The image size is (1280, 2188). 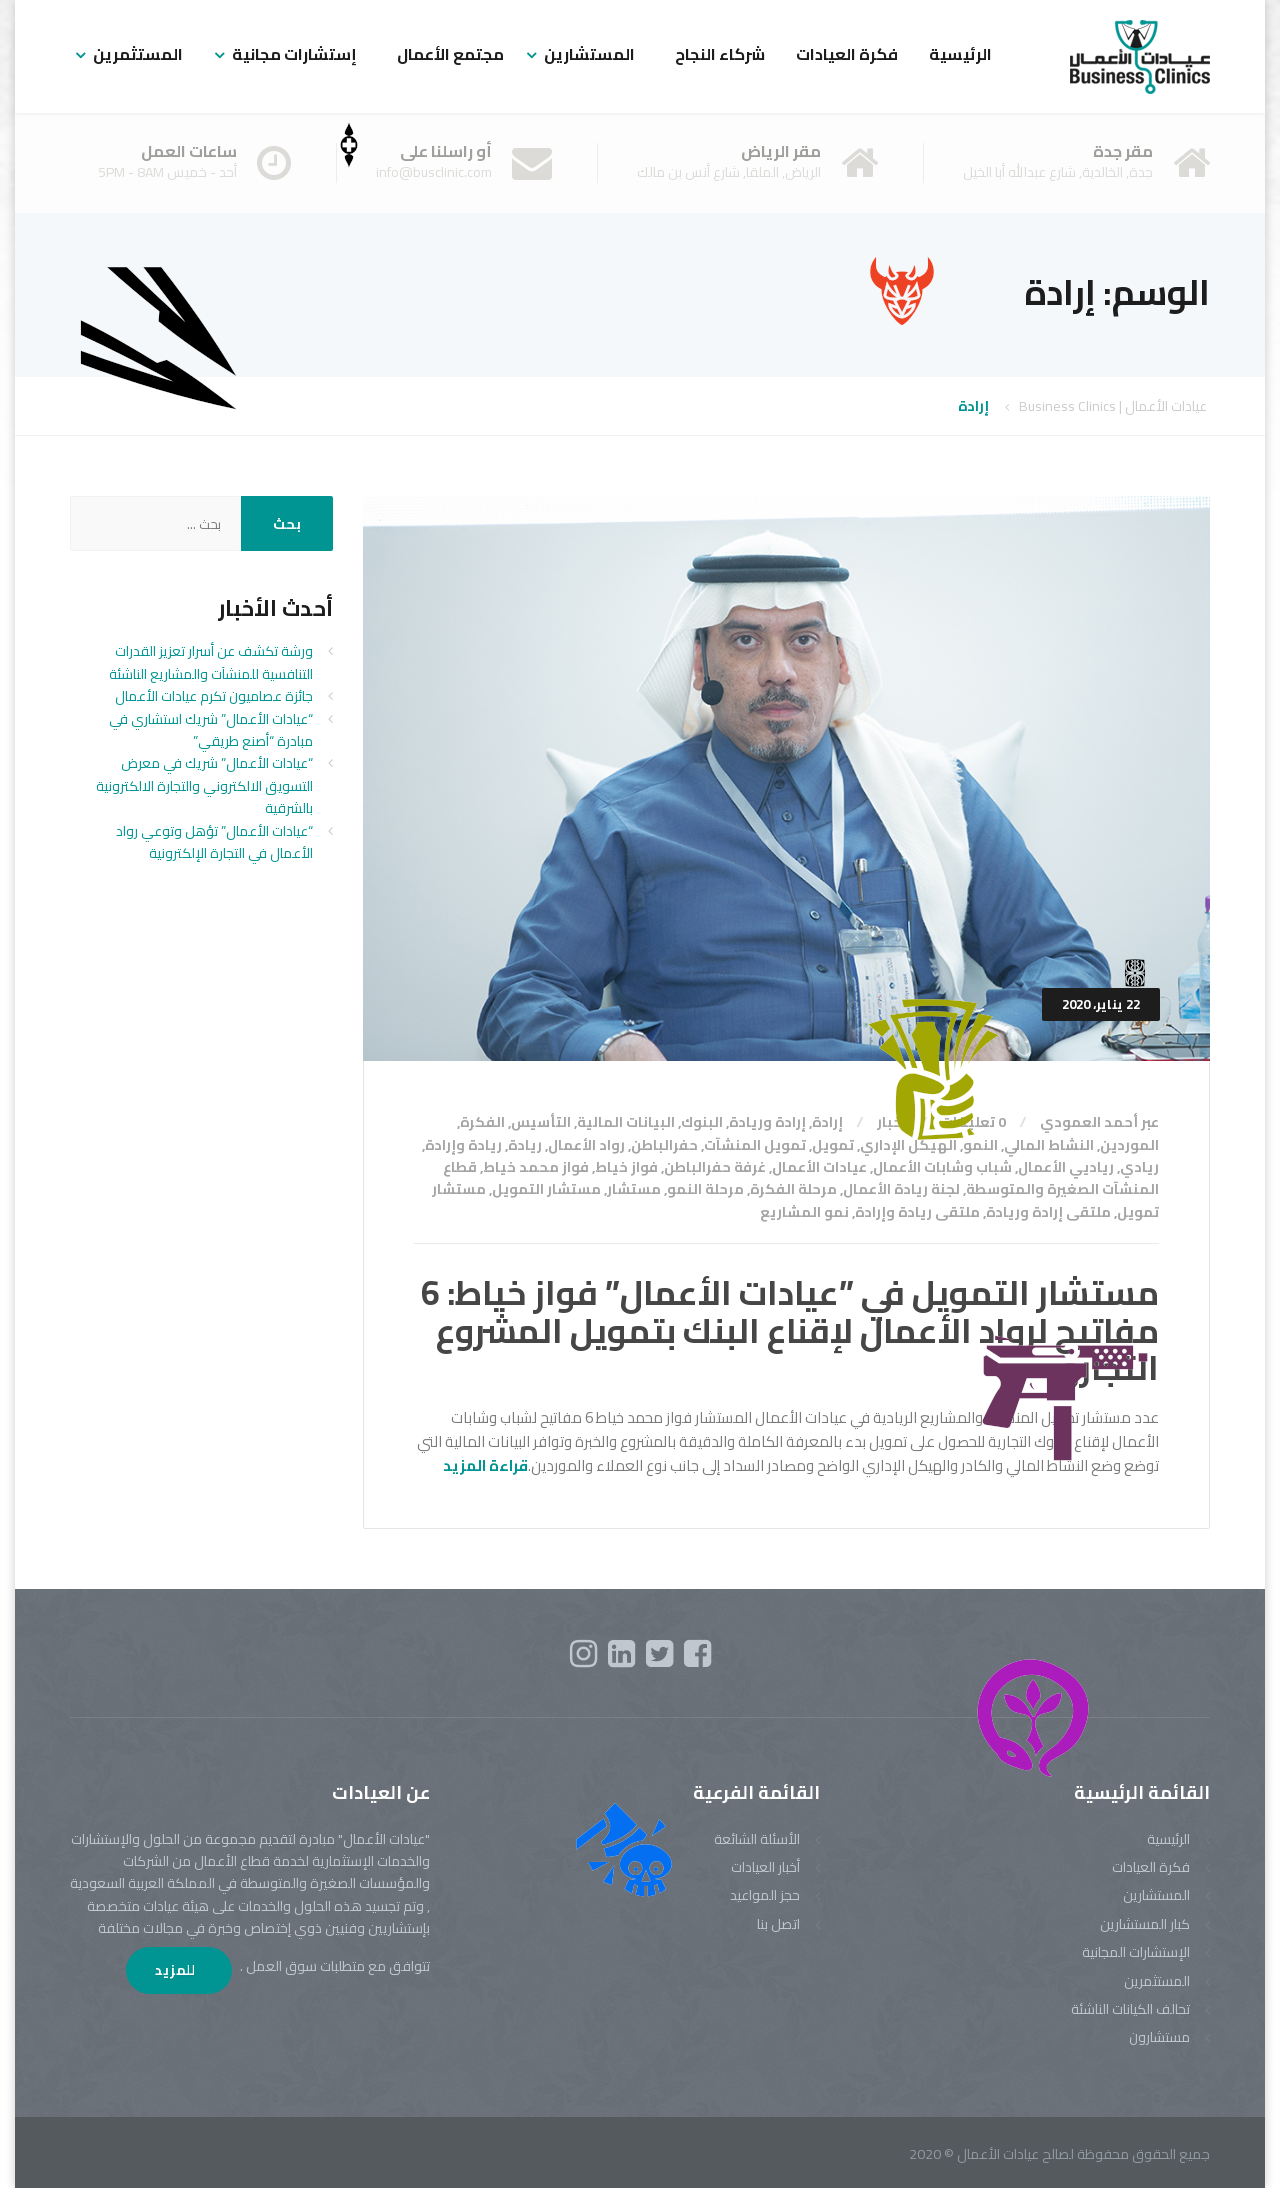 What do you see at coordinates (902, 291) in the screenshot?
I see `select a villain or antagonist character` at bounding box center [902, 291].